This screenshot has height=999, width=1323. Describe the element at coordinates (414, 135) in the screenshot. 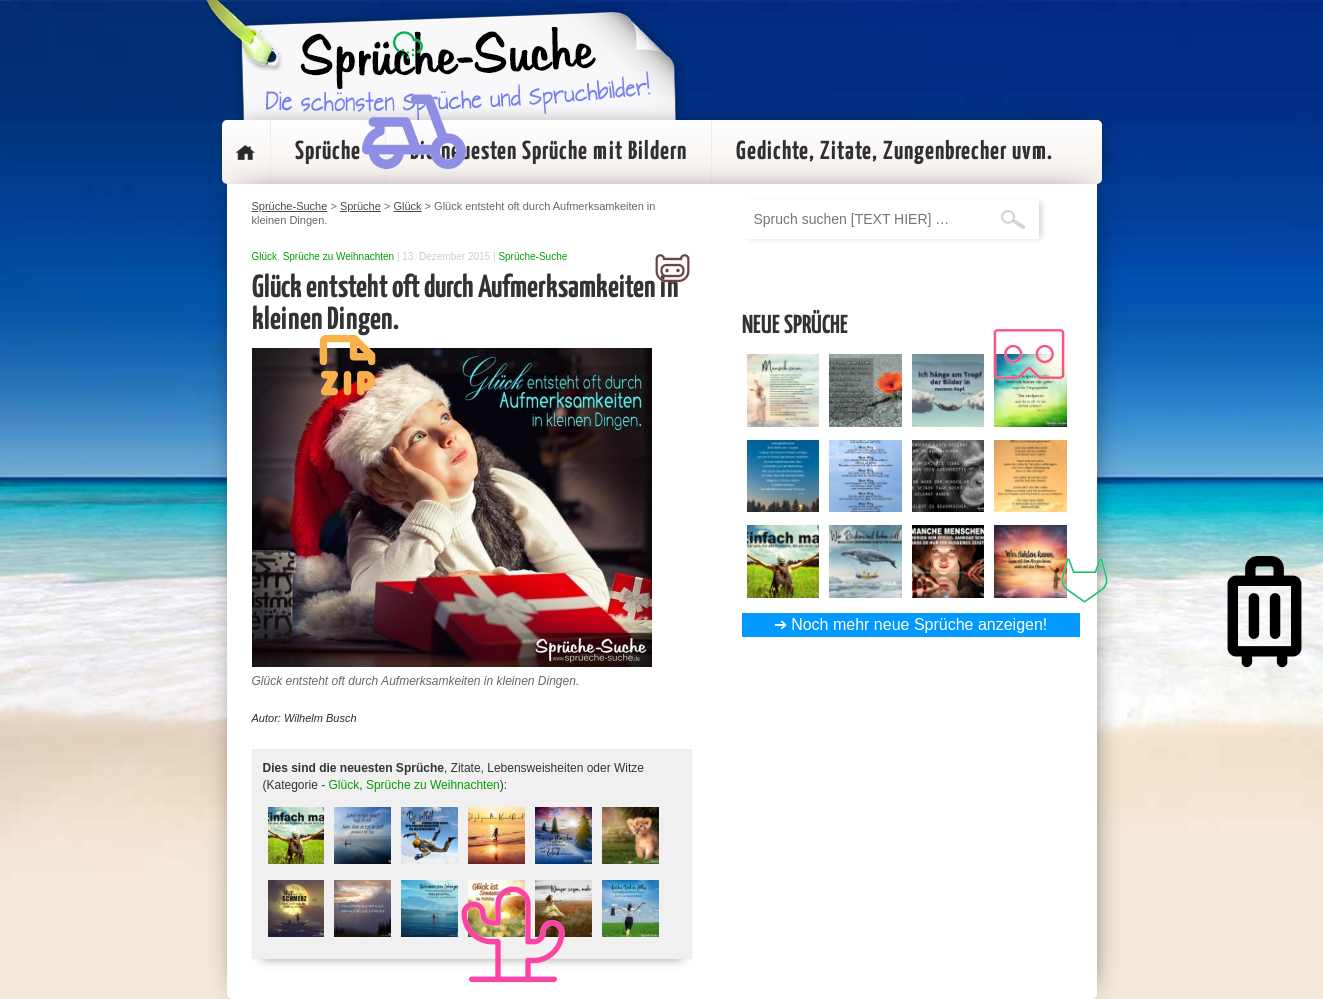

I see `select moped or scooter delivery option` at that location.